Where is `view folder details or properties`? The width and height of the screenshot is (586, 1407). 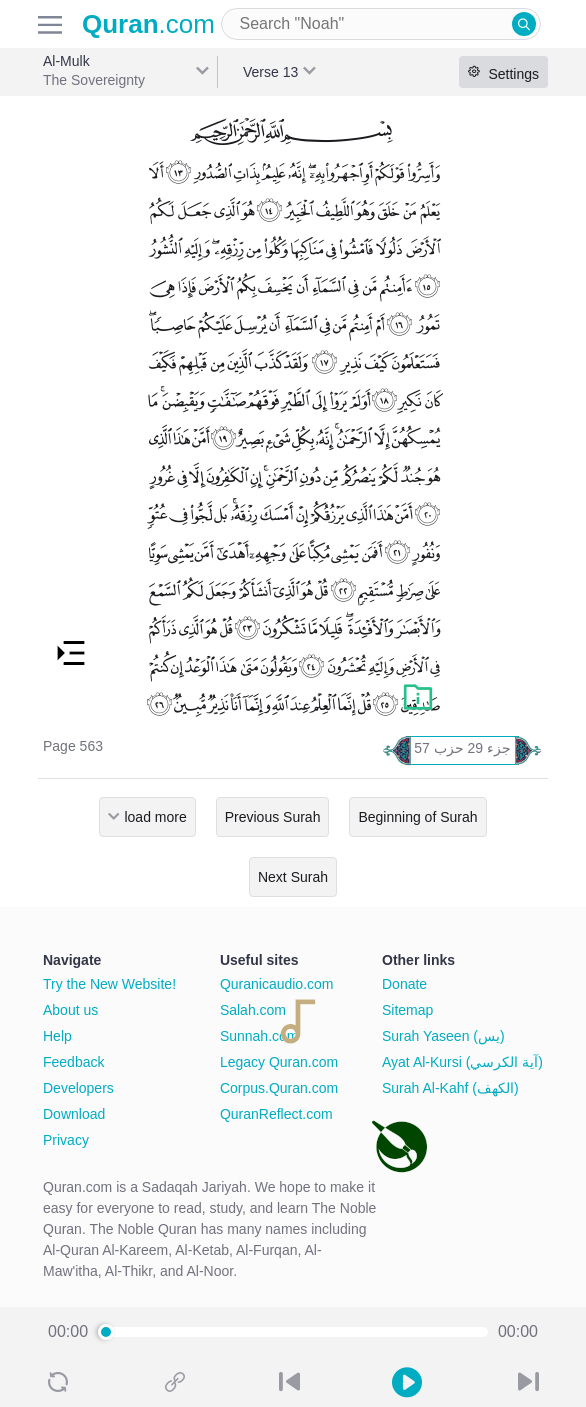
view folder details or properties is located at coordinates (418, 697).